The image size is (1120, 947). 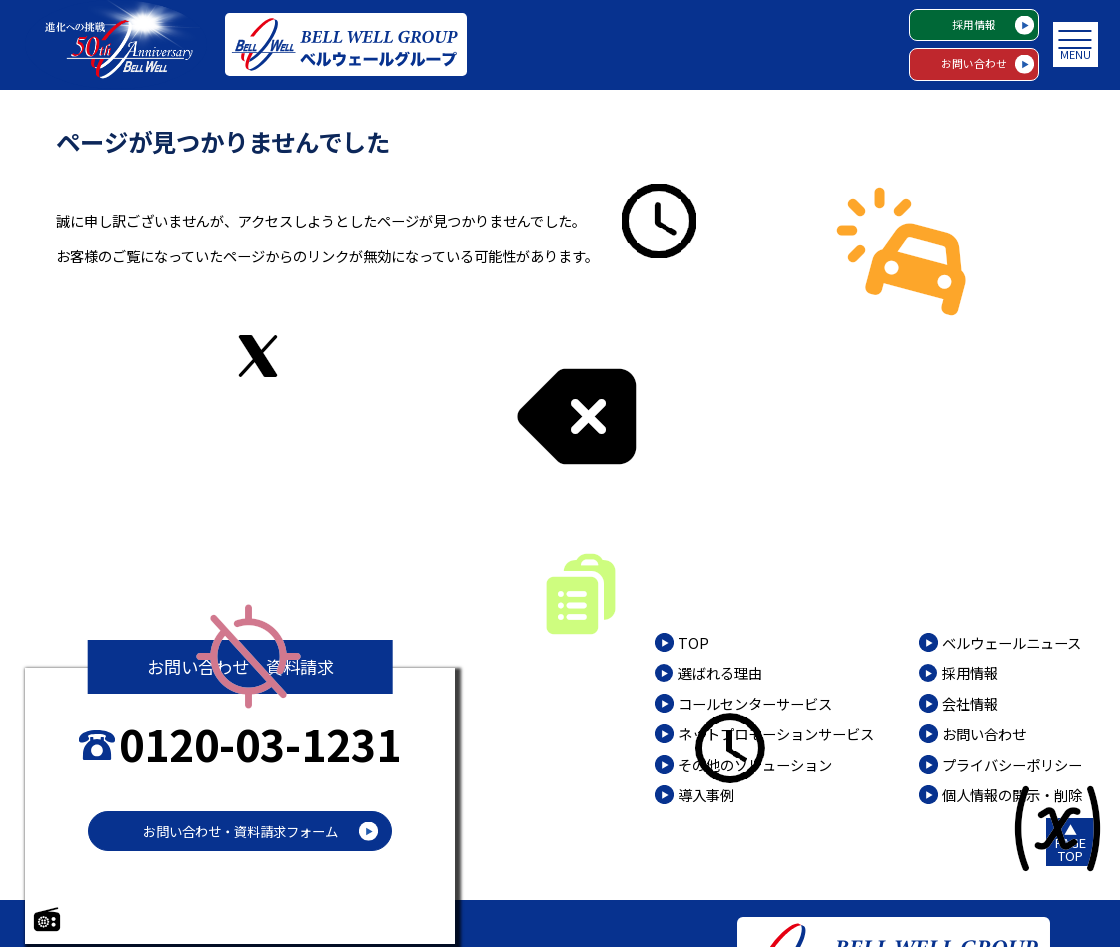 What do you see at coordinates (659, 221) in the screenshot?
I see `view time or clock settings` at bounding box center [659, 221].